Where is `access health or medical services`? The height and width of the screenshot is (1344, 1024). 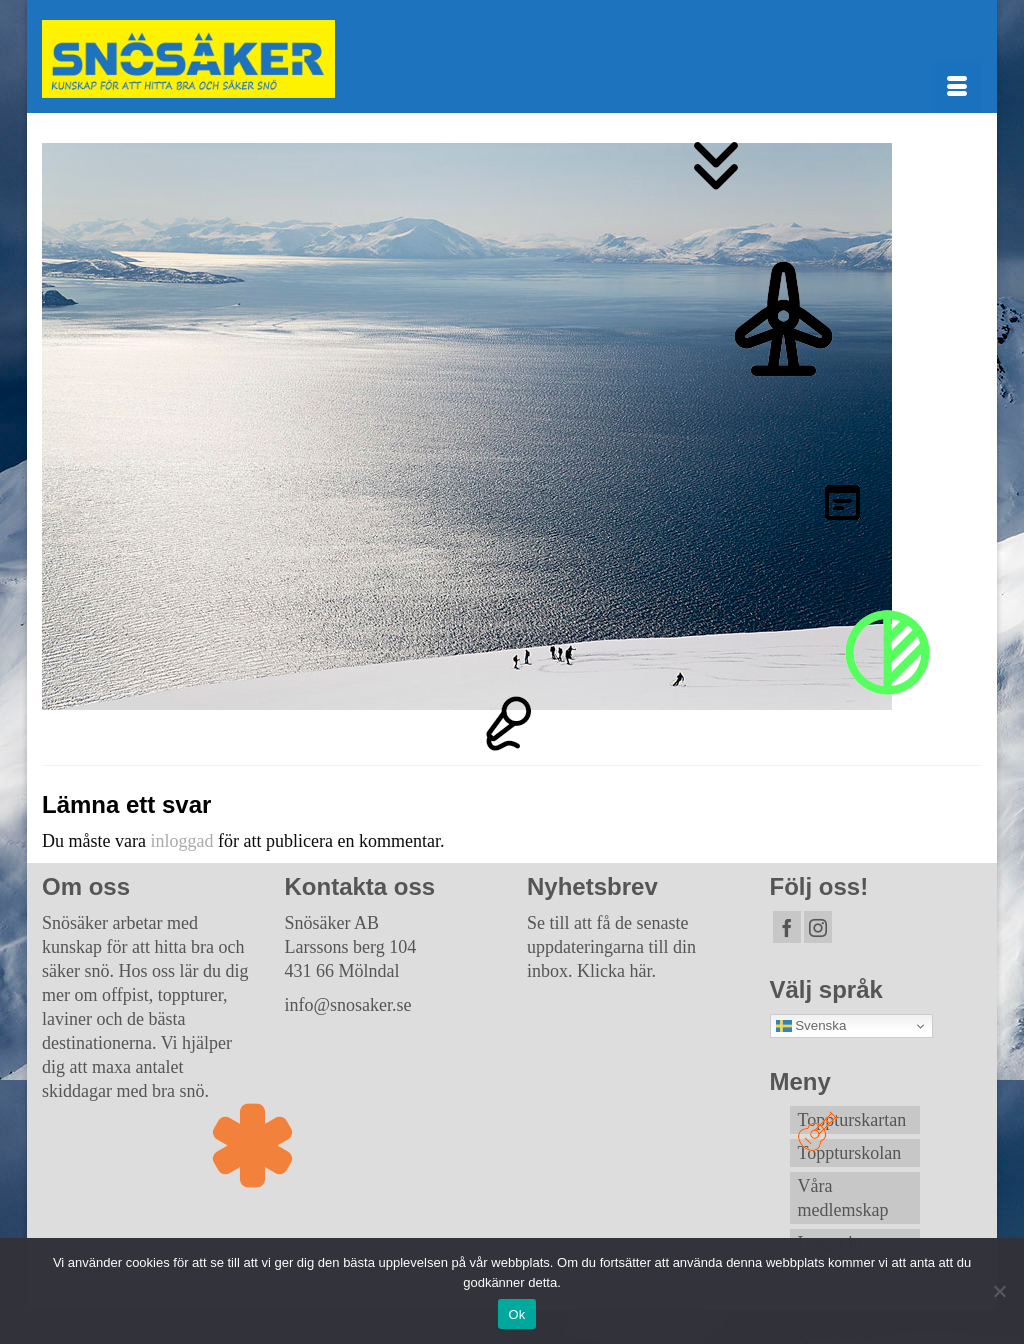 access health or medical services is located at coordinates (252, 1145).